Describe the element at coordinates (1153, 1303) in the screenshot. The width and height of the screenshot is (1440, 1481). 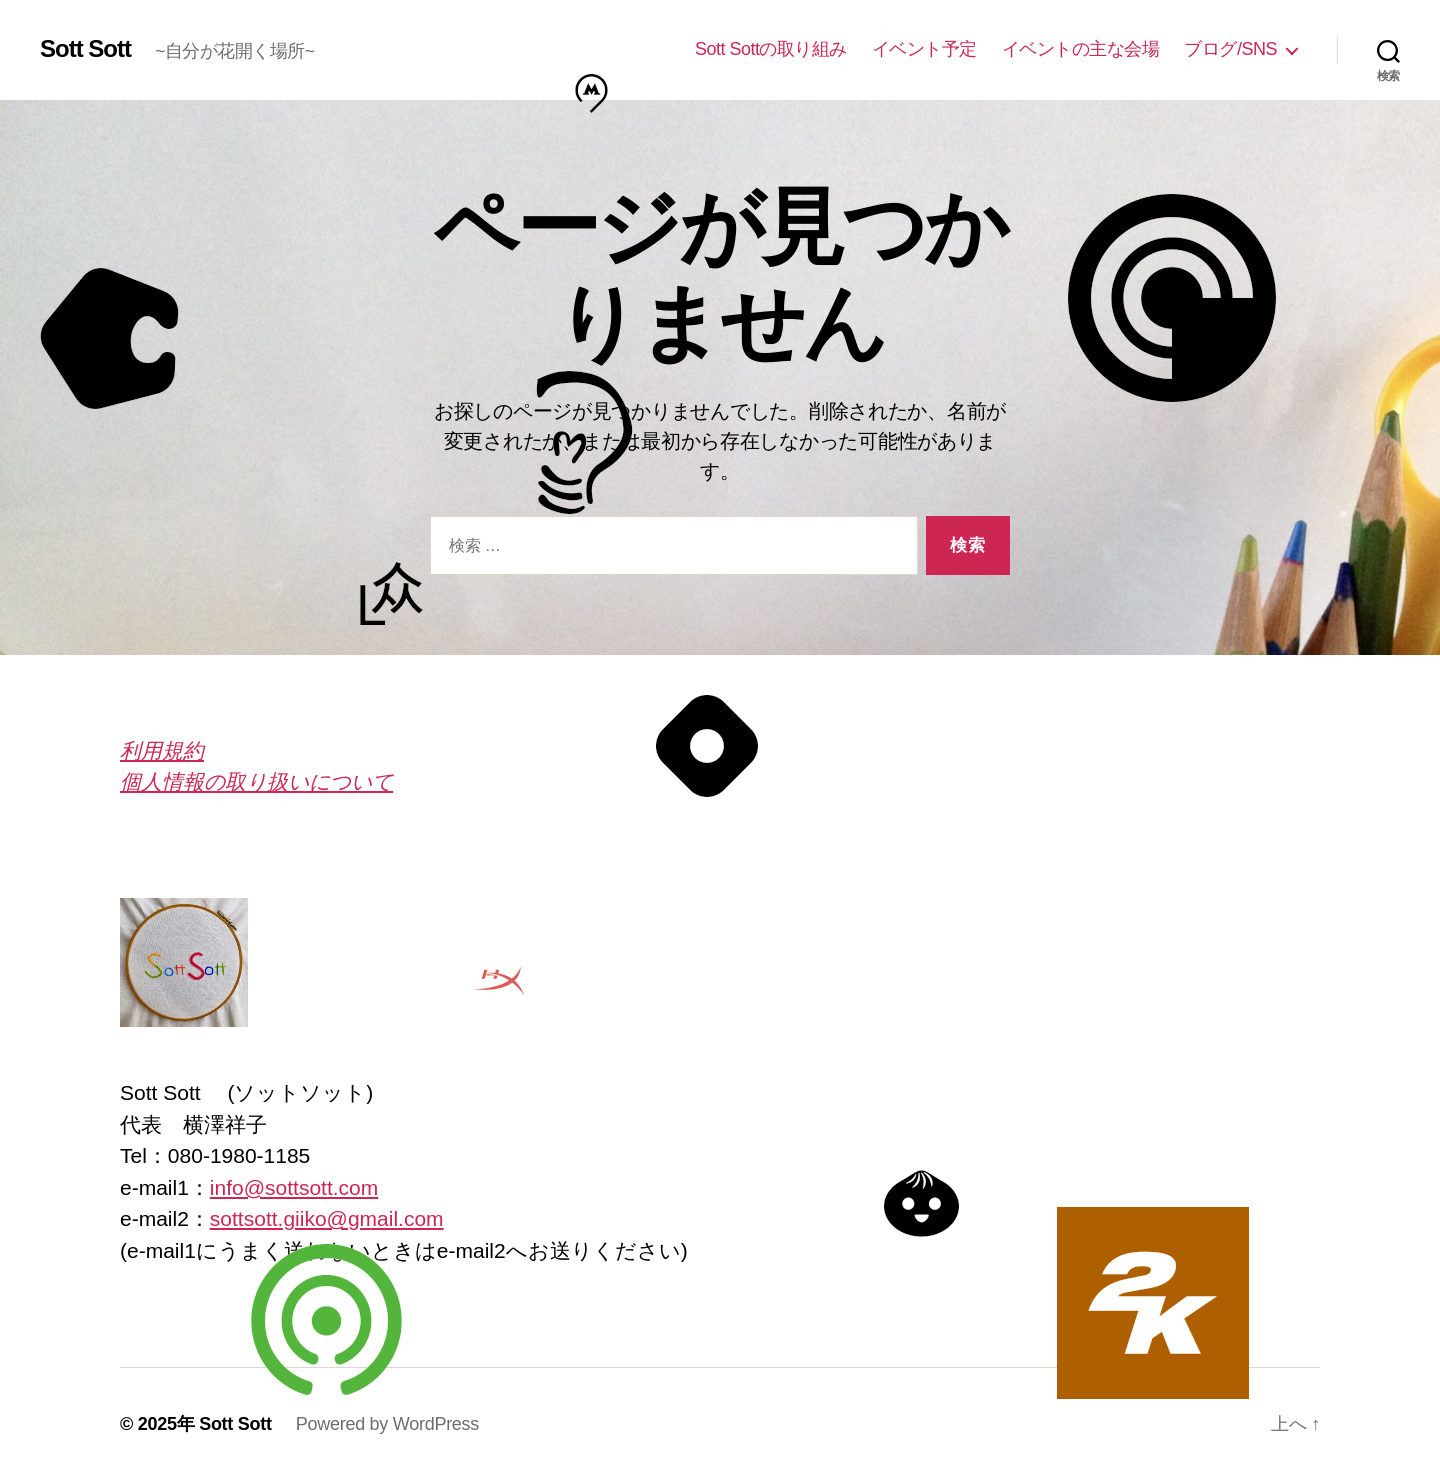
I see `2K Games company logo` at that location.